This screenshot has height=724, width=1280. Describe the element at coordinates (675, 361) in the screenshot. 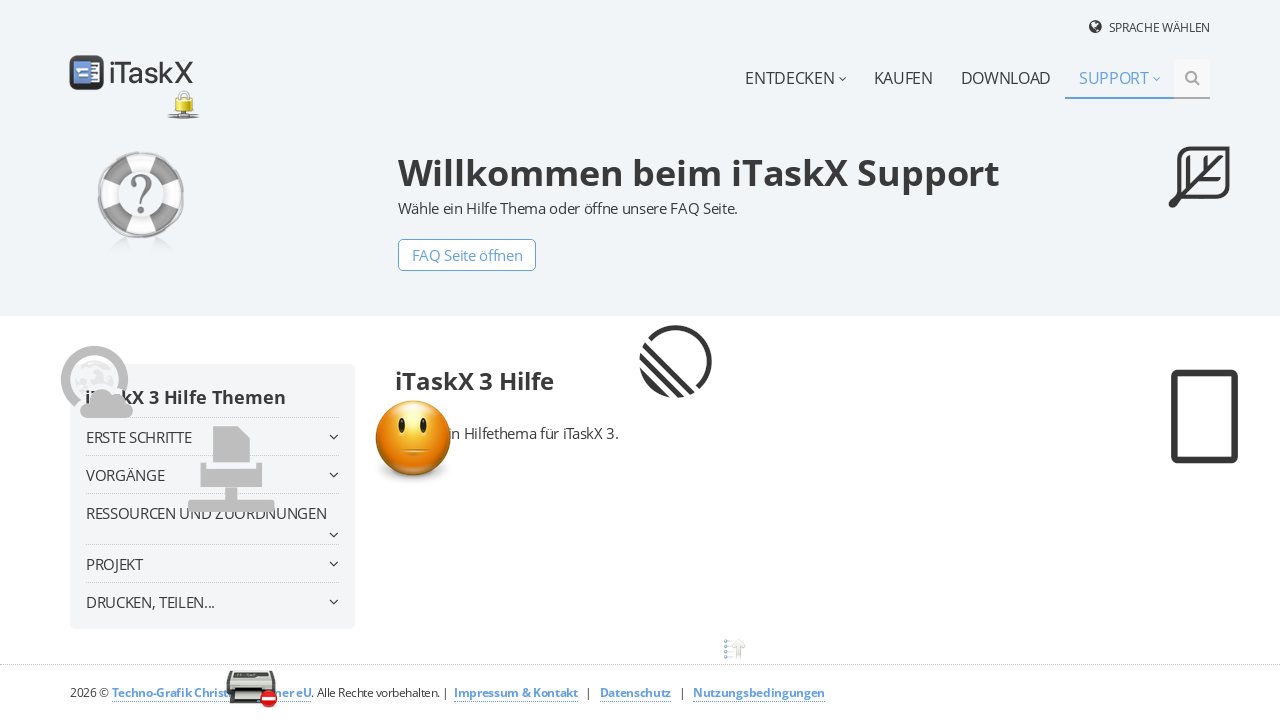

I see `open linear app` at that location.